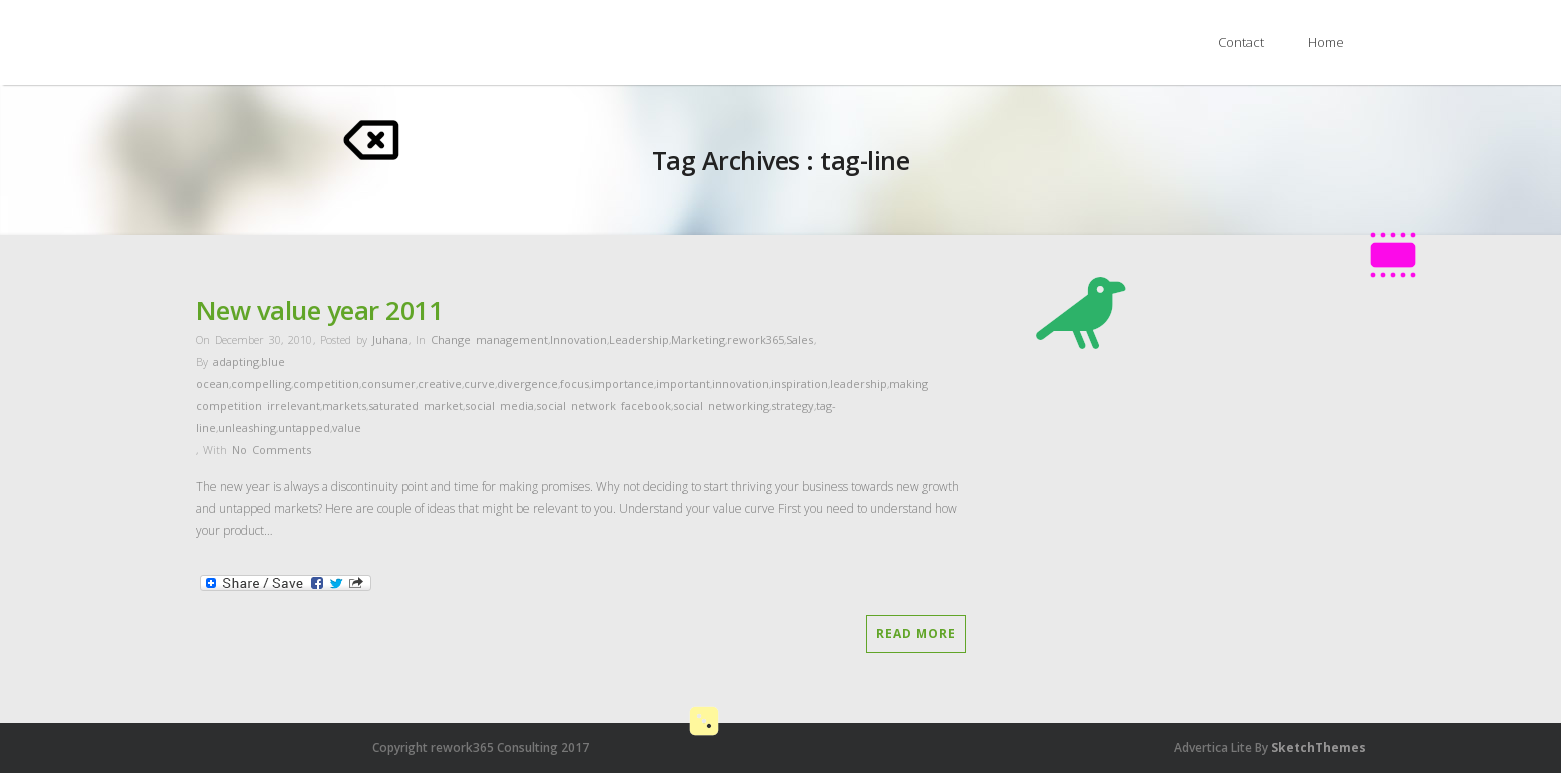 This screenshot has height=773, width=1561. What do you see at coordinates (1393, 255) in the screenshot?
I see `insert a new content section` at bounding box center [1393, 255].